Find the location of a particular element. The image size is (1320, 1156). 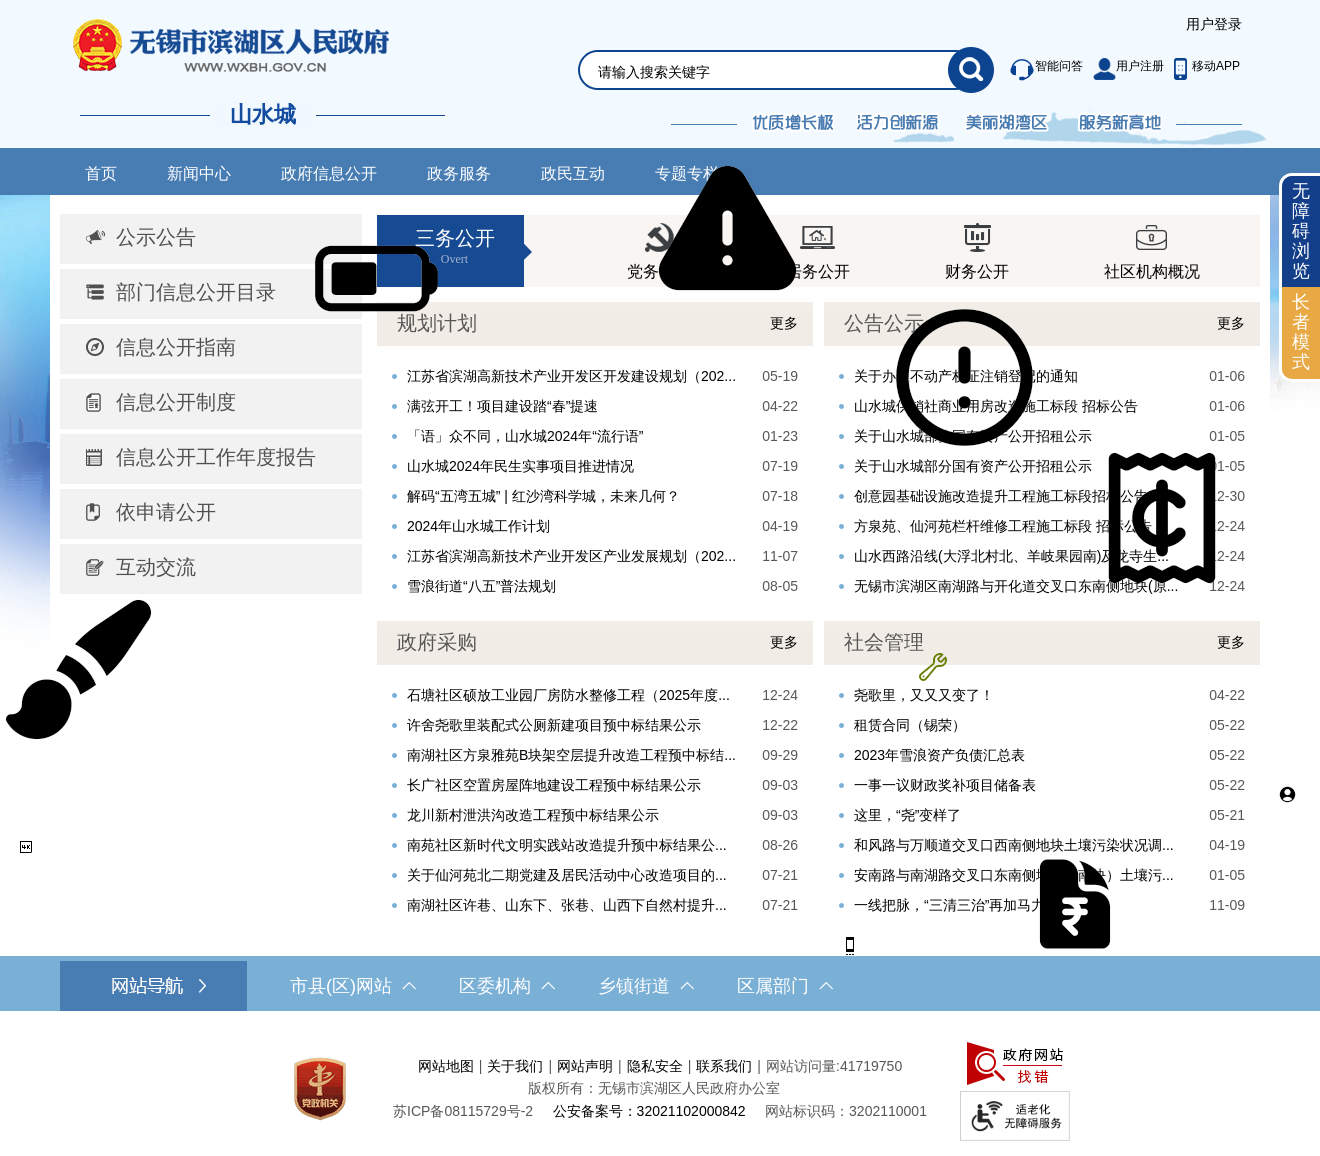

view your profile is located at coordinates (1287, 794).